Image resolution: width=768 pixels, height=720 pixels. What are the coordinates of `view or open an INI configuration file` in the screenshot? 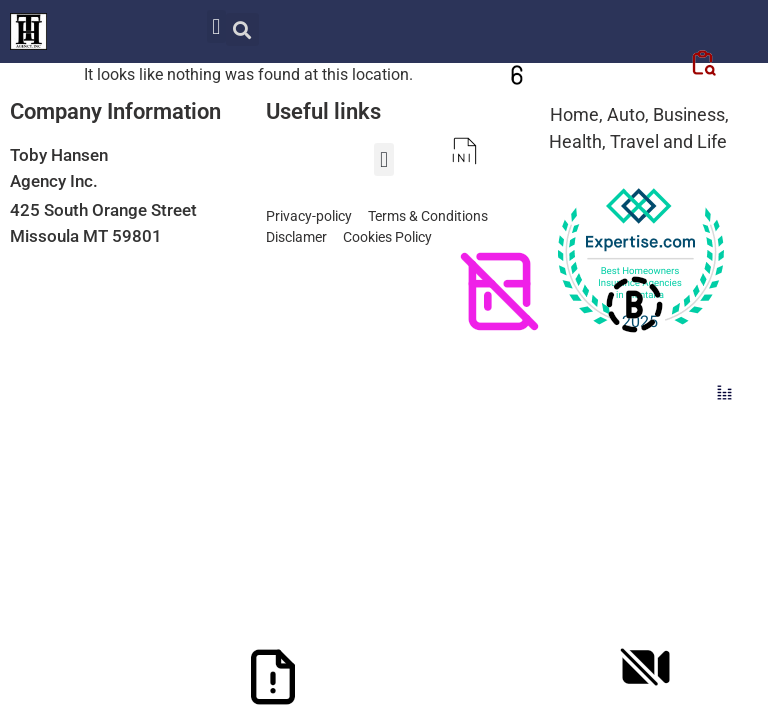 It's located at (465, 151).